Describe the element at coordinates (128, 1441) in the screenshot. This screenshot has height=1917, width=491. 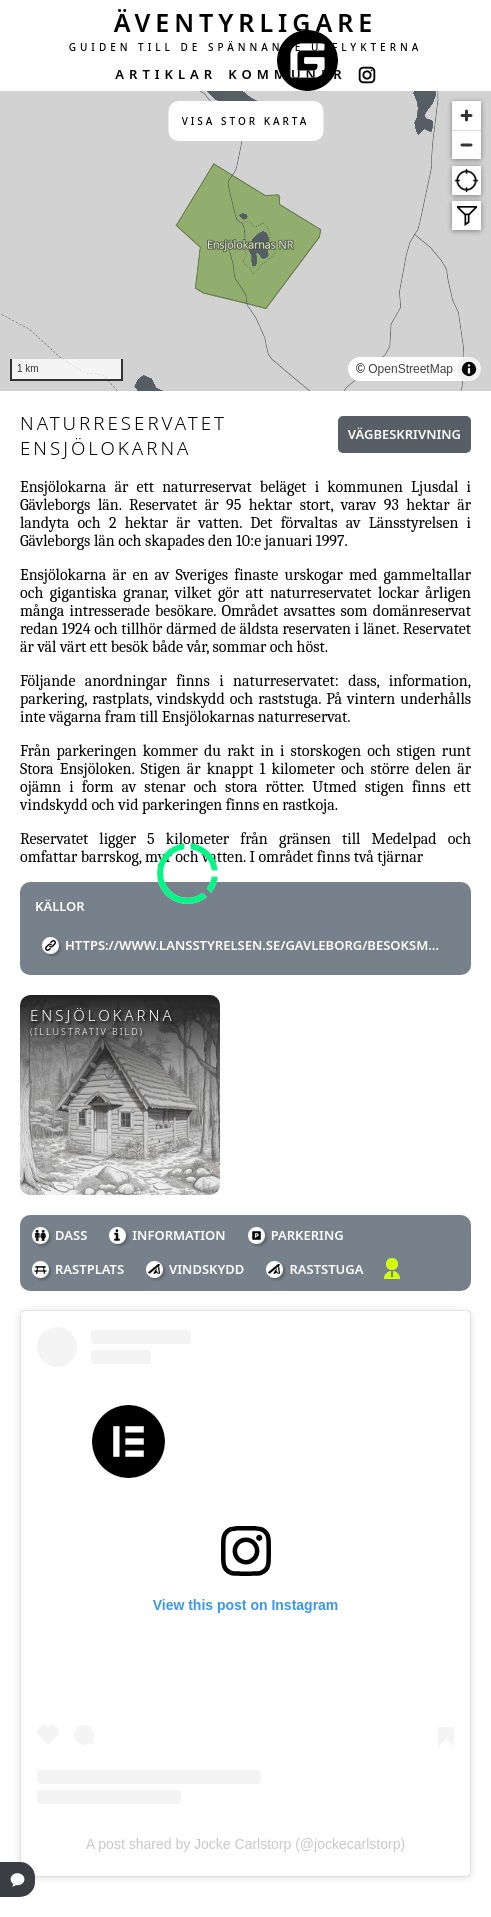
I see `open Elementor website builder` at that location.